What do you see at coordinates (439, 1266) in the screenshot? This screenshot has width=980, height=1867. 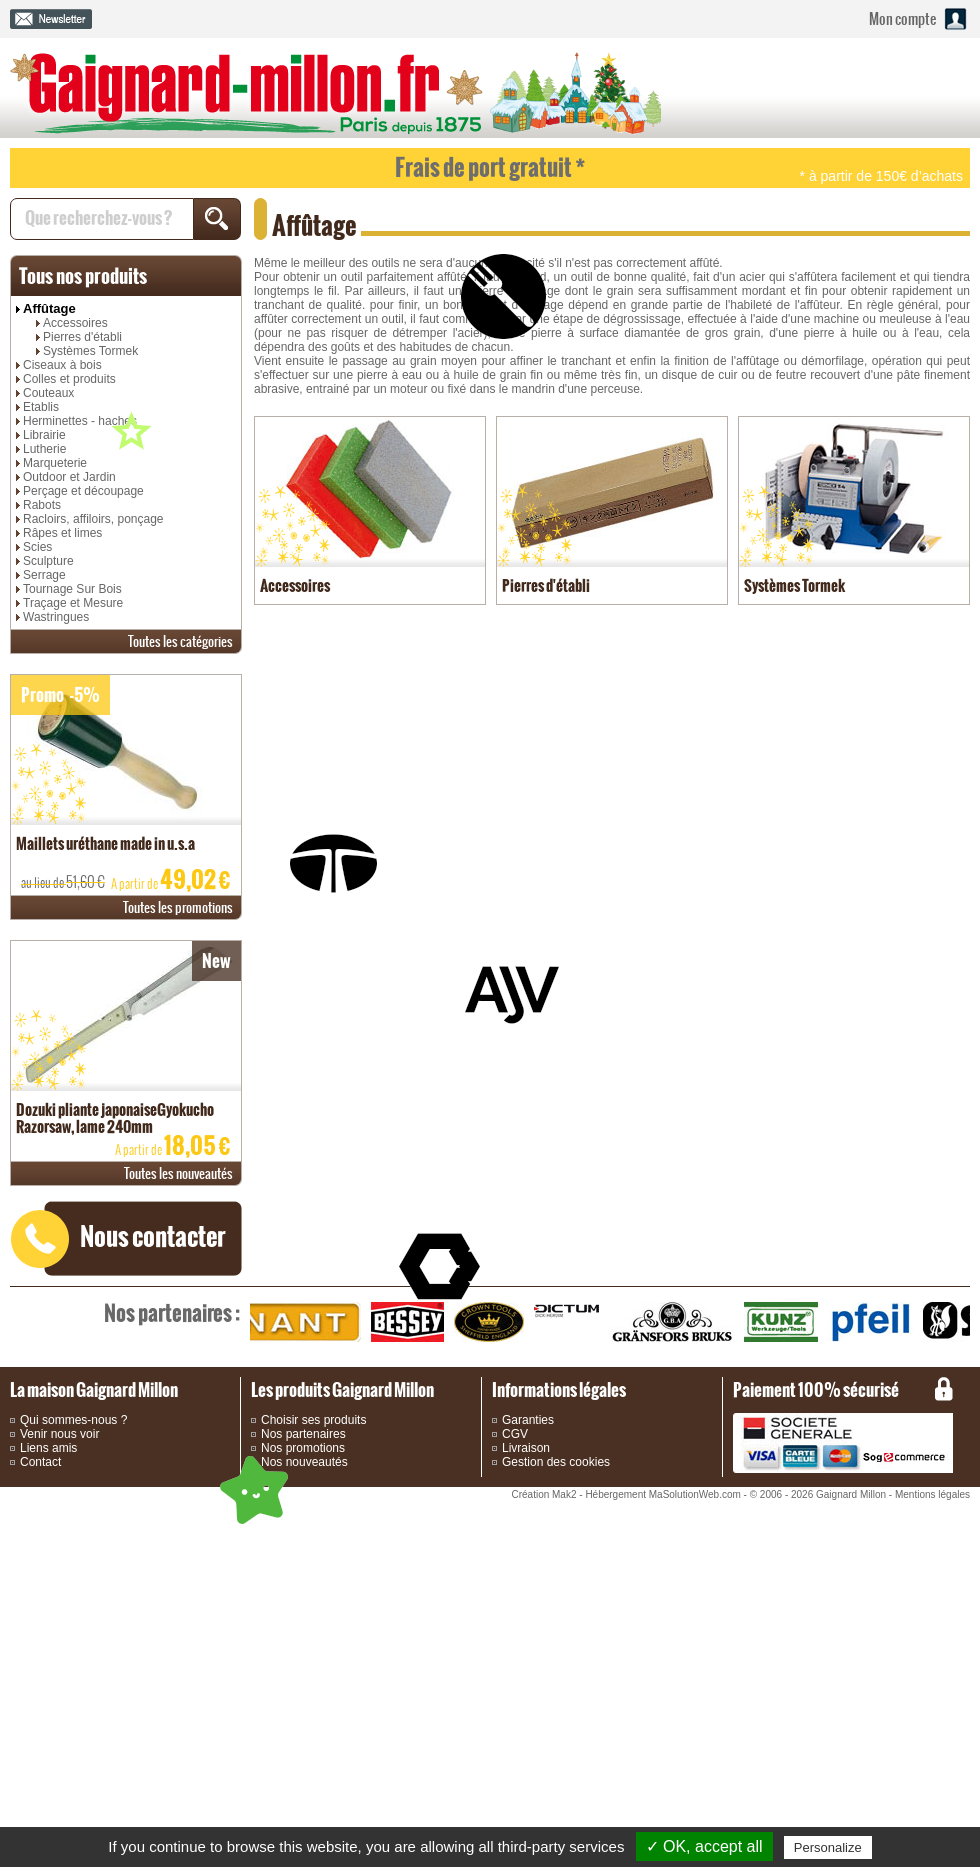 I see `webcomponents.org logo` at bounding box center [439, 1266].